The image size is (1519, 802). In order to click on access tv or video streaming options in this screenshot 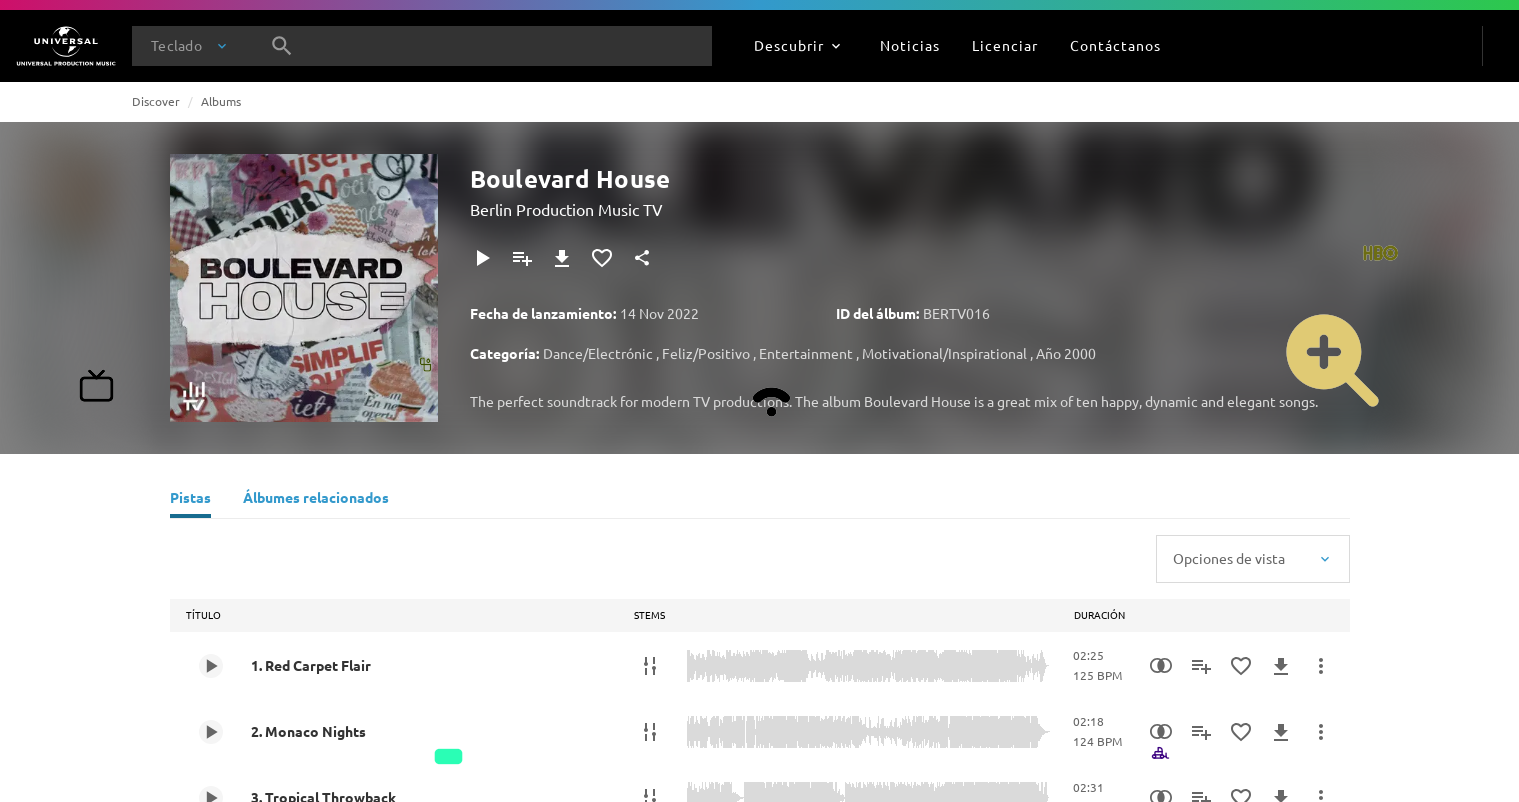, I will do `click(96, 386)`.